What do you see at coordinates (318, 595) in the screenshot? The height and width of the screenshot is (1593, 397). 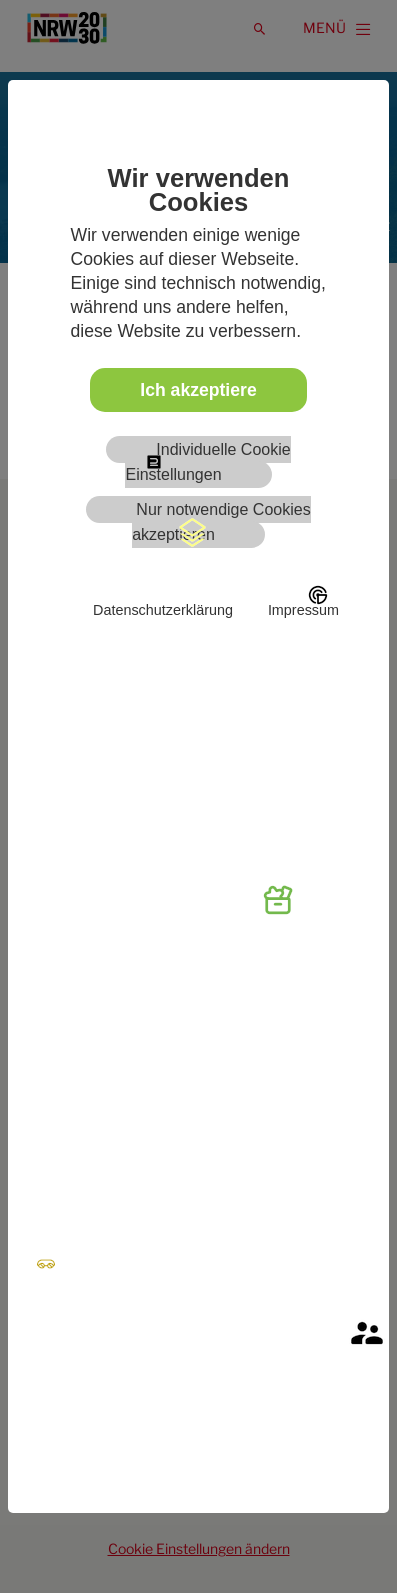 I see `scan nearby devices or networks` at bounding box center [318, 595].